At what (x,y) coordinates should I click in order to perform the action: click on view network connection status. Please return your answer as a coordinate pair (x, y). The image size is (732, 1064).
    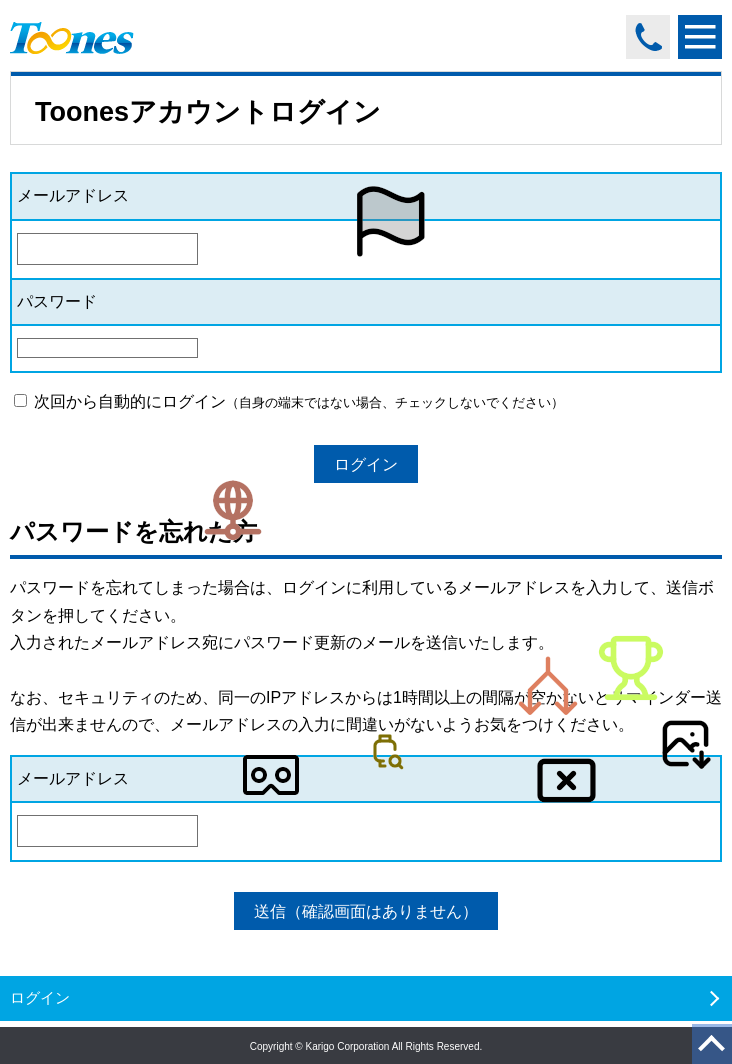
    Looking at the image, I should click on (233, 509).